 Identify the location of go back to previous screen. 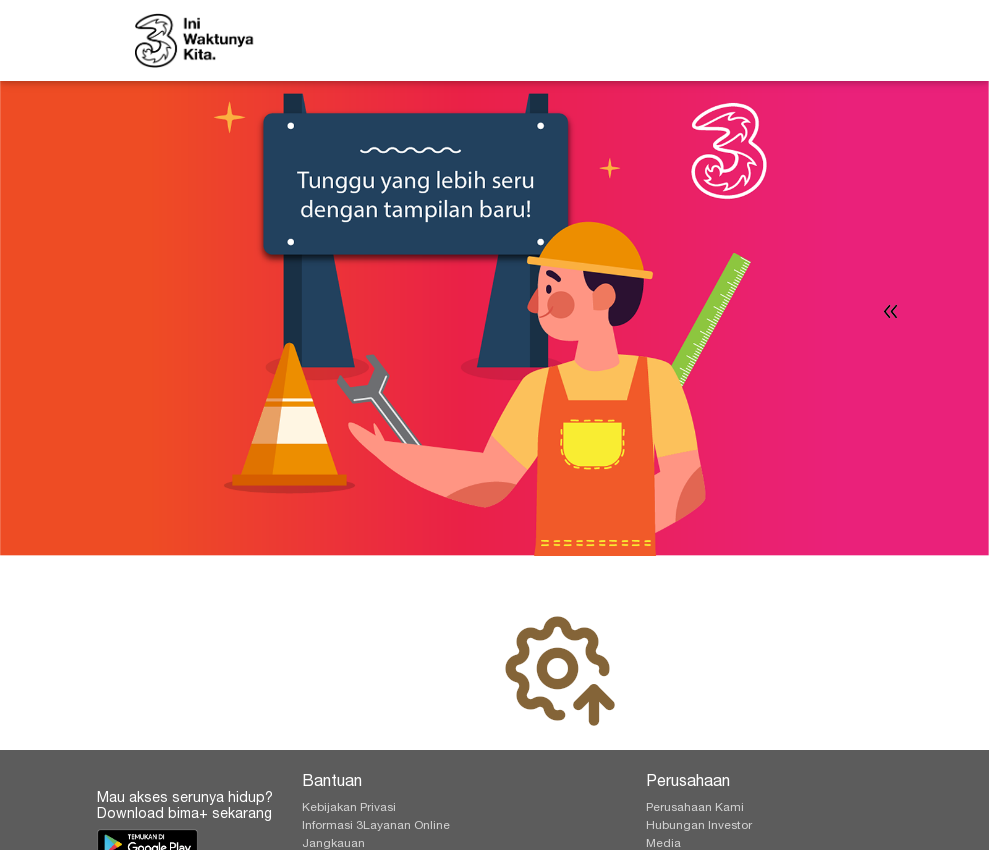
(890, 311).